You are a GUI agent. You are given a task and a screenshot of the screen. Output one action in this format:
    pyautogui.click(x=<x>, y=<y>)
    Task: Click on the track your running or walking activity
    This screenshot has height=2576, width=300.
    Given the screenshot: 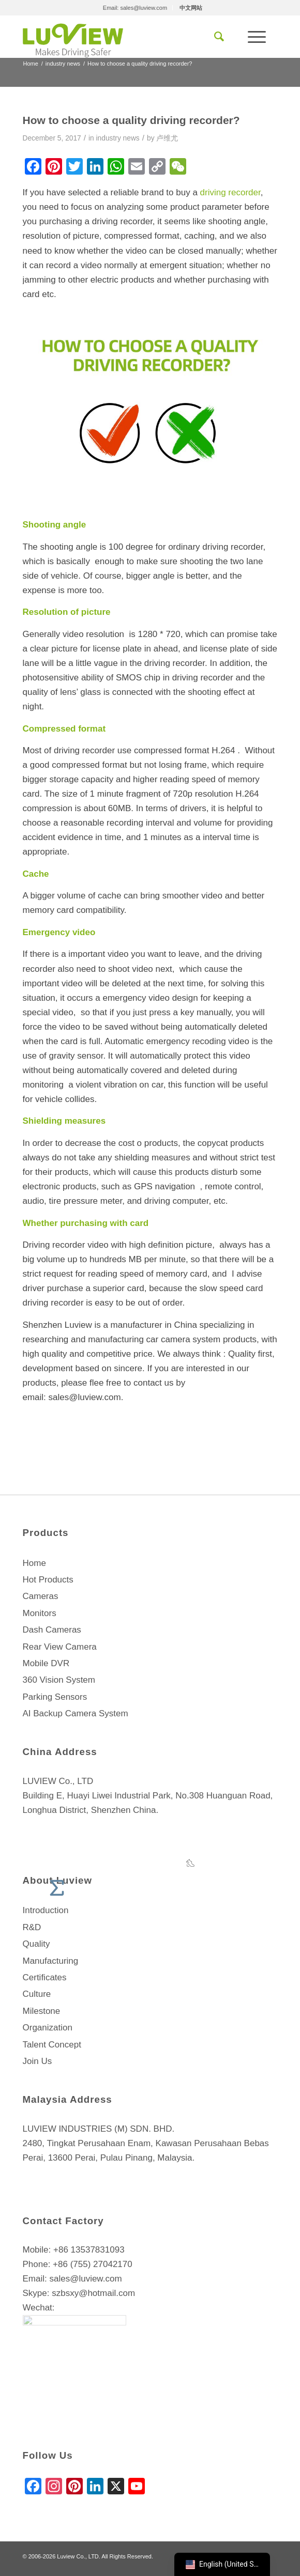 What is the action you would take?
    pyautogui.click(x=190, y=1863)
    